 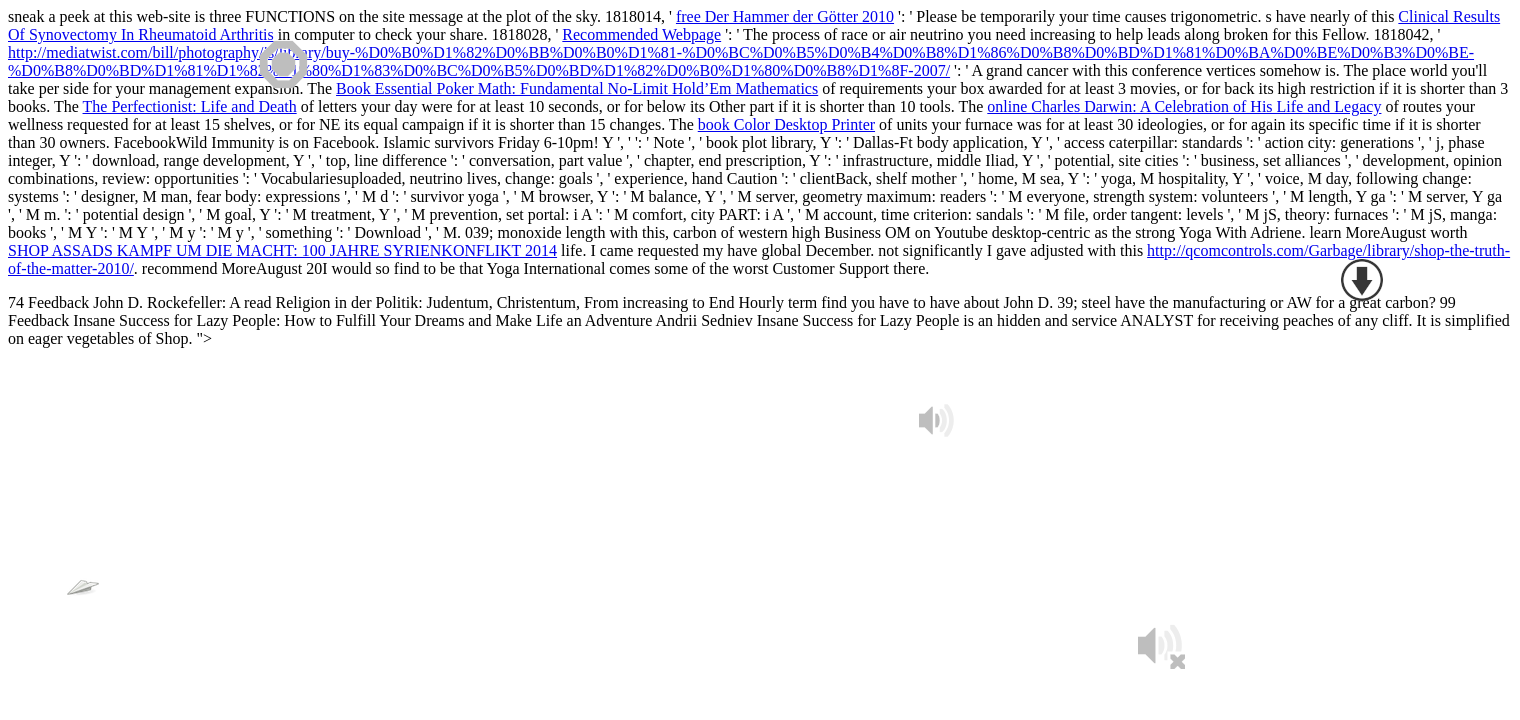 What do you see at coordinates (937, 420) in the screenshot?
I see `indicates low volume level` at bounding box center [937, 420].